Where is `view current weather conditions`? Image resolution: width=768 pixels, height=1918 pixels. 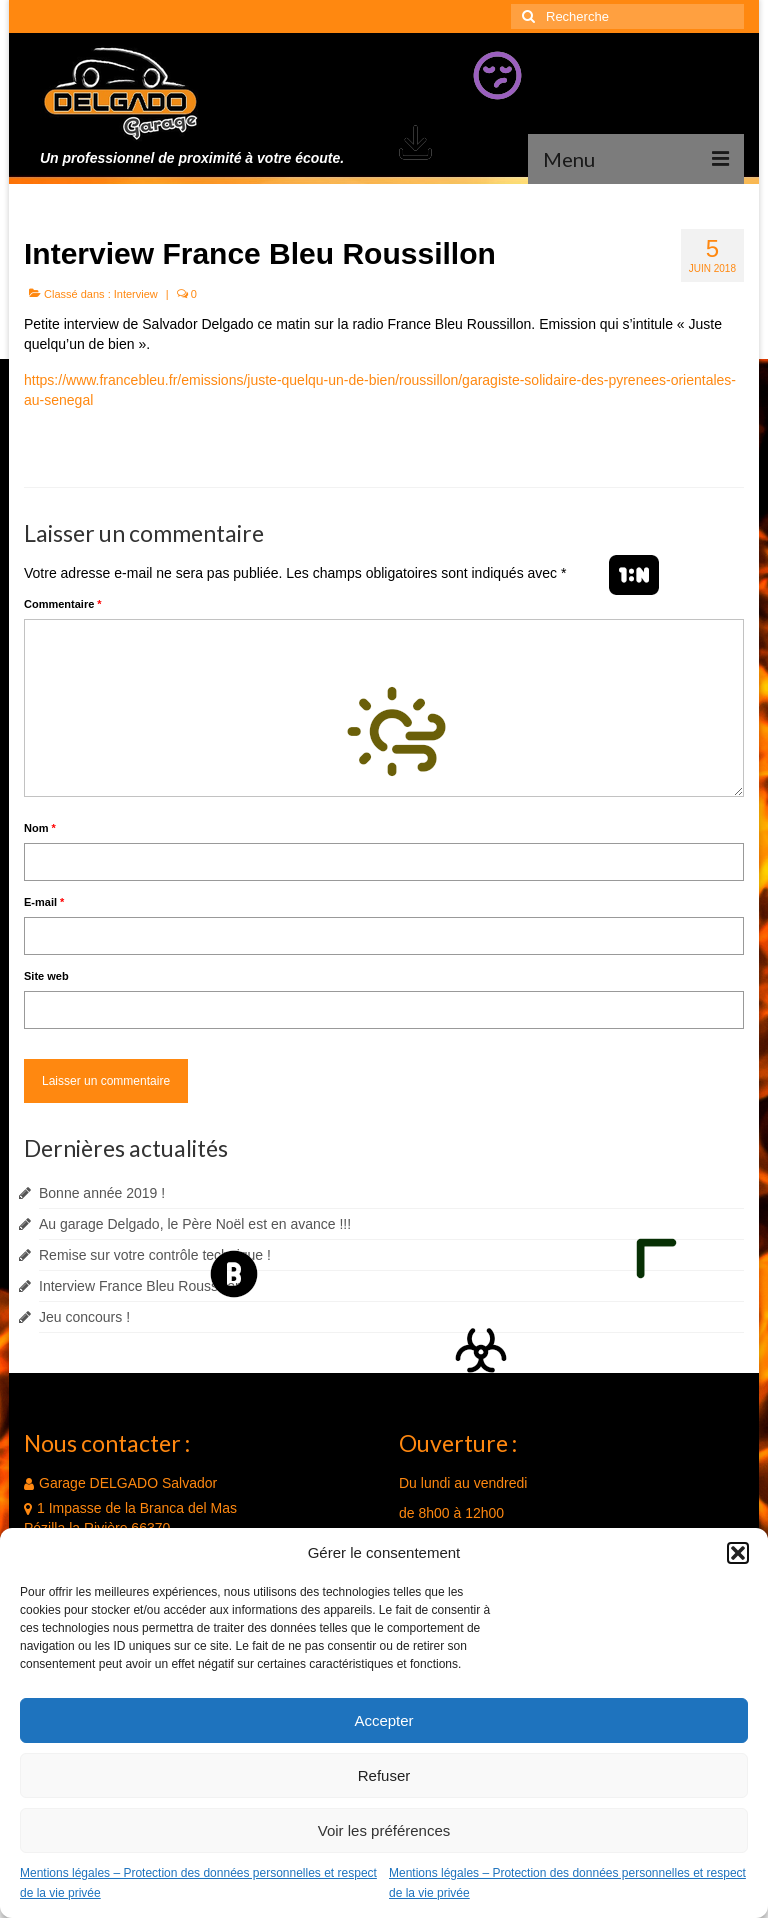
view current weather conditions is located at coordinates (396, 731).